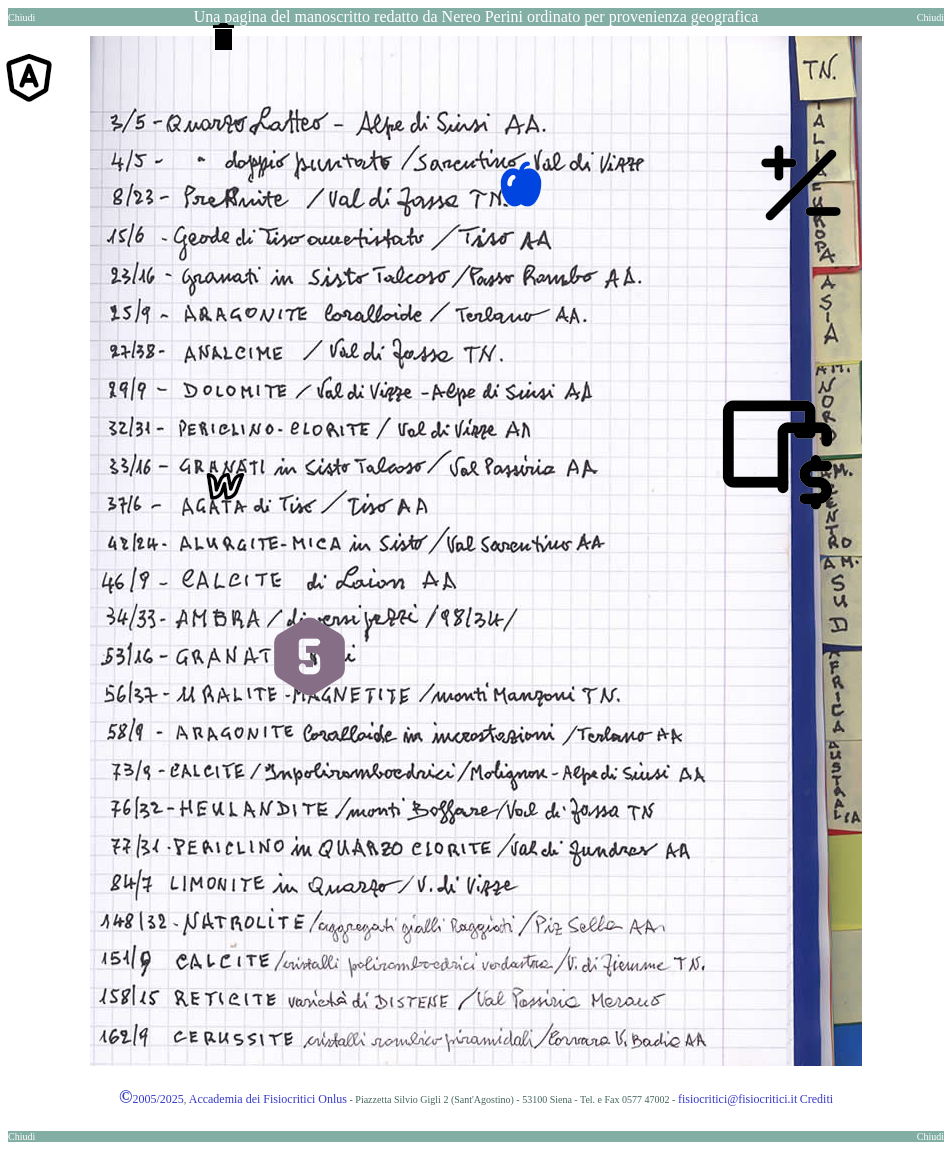 The height and width of the screenshot is (1150, 952). Describe the element at coordinates (521, 184) in the screenshot. I see `access health or nutrition tracking features` at that location.